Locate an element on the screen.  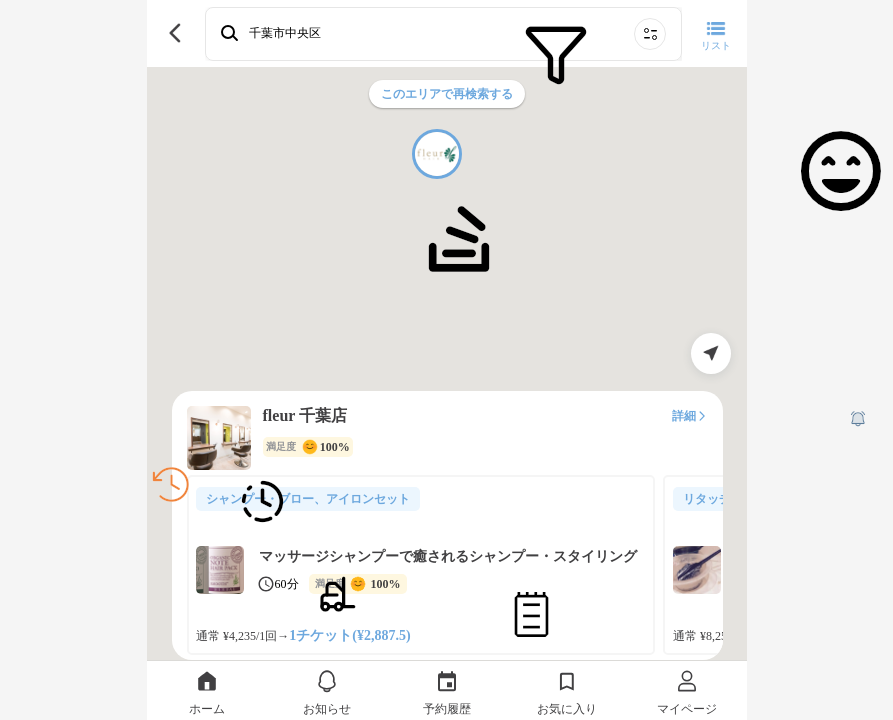
view history or recent activity is located at coordinates (171, 484).